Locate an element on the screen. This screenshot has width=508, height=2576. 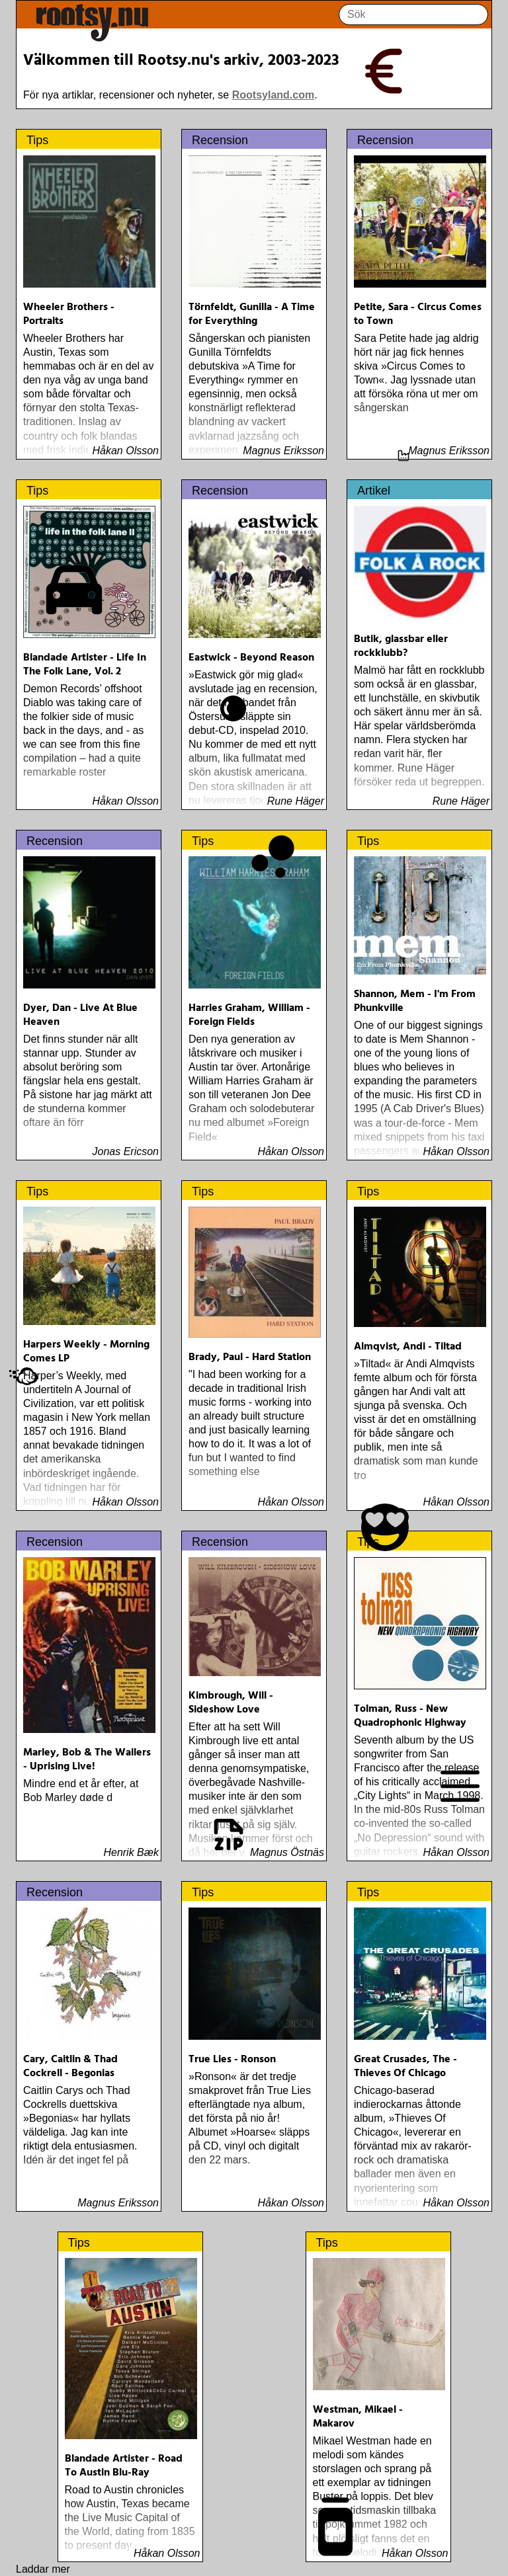
view bubble chart visualization is located at coordinates (273, 856).